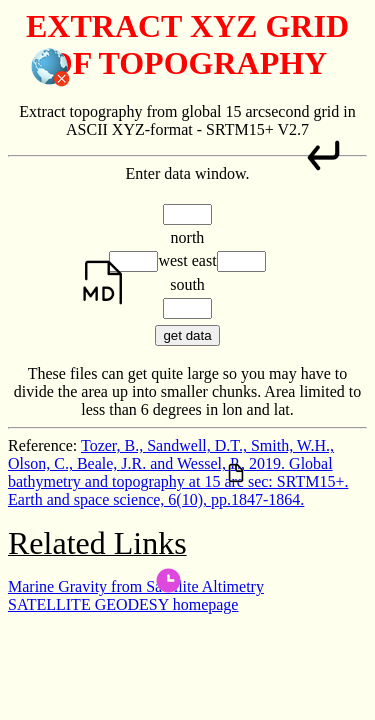 The image size is (375, 720). I want to click on open a markdown file, so click(103, 282).